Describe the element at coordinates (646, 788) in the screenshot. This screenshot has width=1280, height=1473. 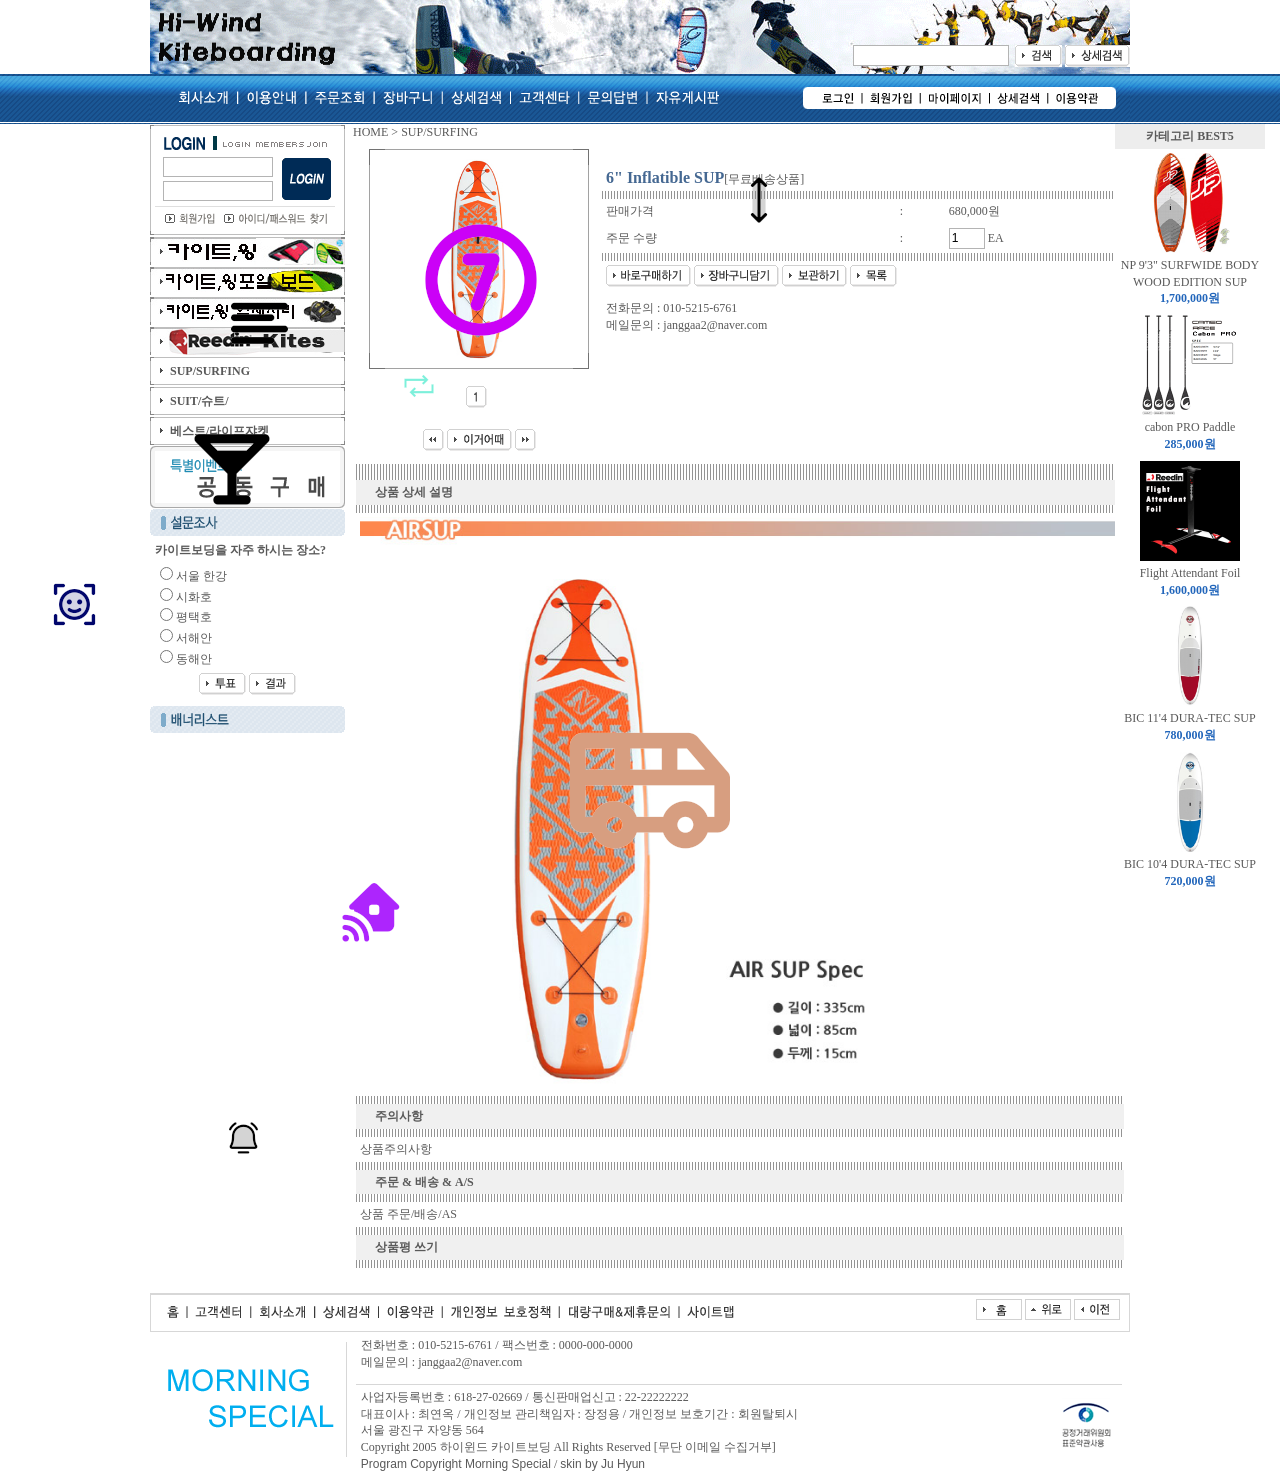
I see `track delivery or shipping status` at that location.